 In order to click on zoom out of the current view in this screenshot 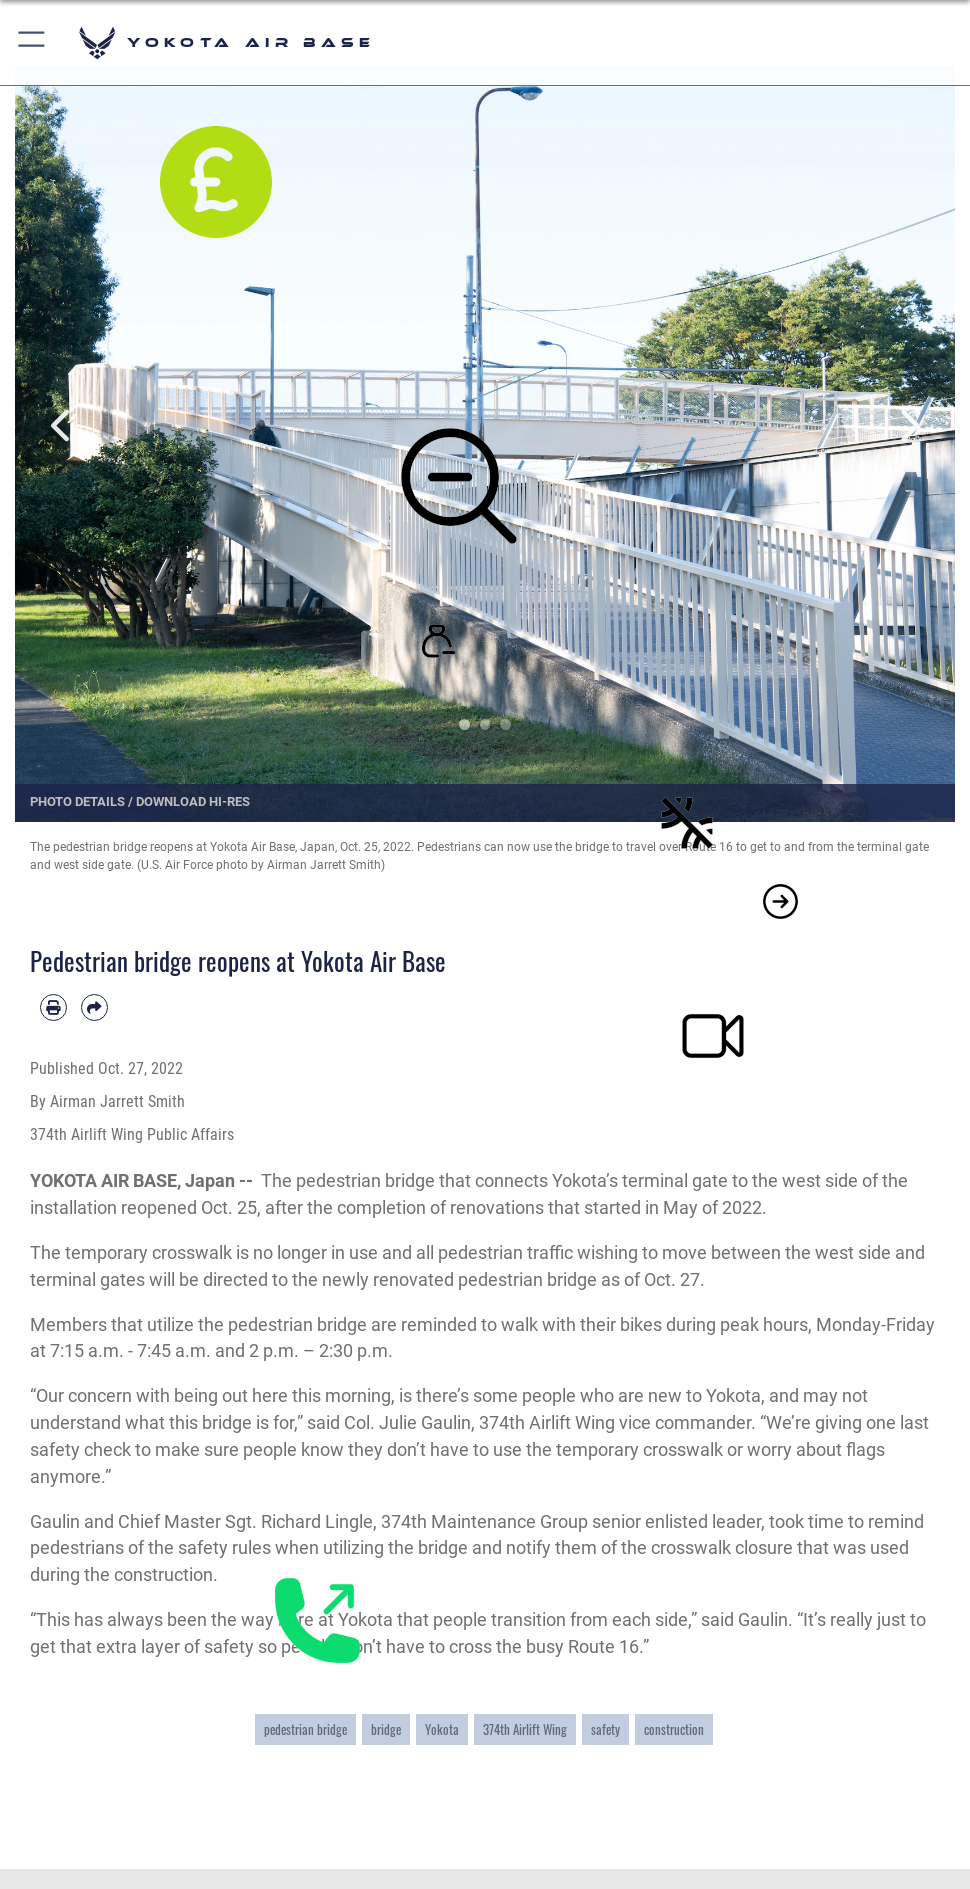, I will do `click(459, 486)`.